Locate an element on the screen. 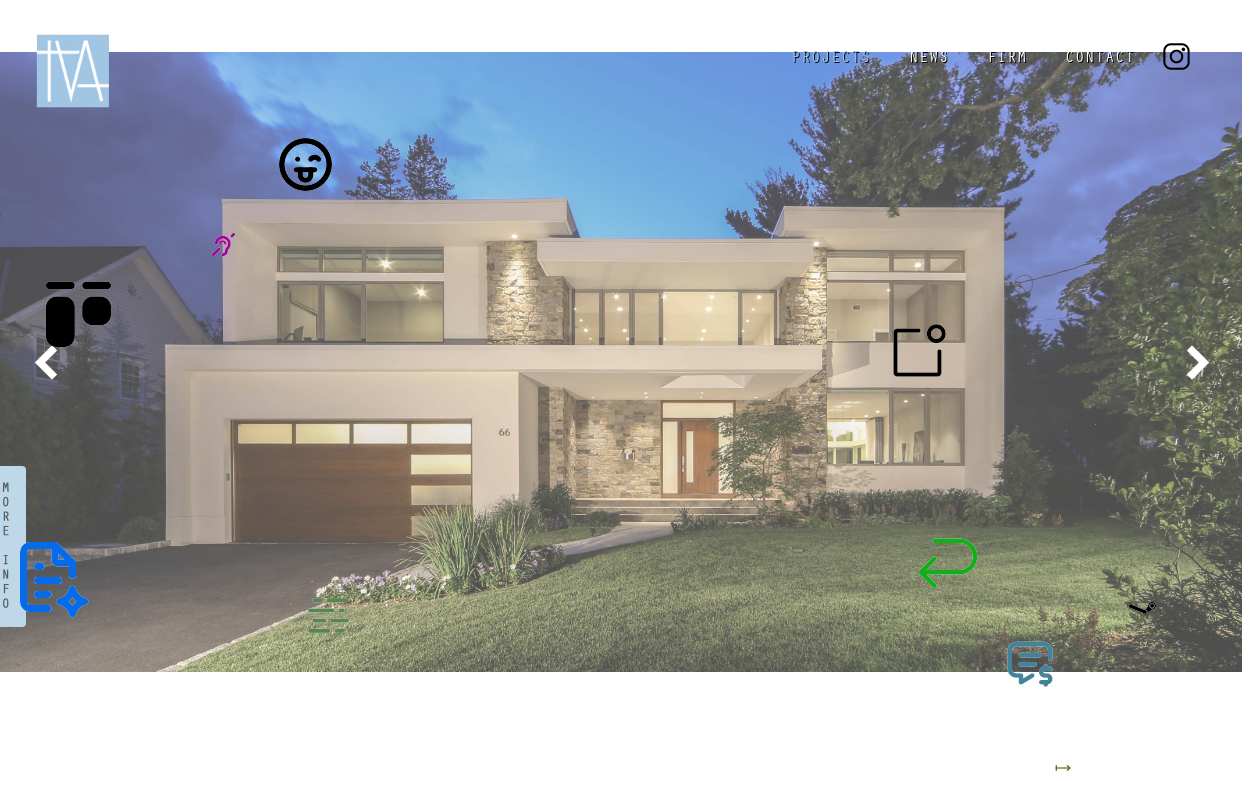 The height and width of the screenshot is (790, 1242). return to previous screen or step is located at coordinates (948, 561).